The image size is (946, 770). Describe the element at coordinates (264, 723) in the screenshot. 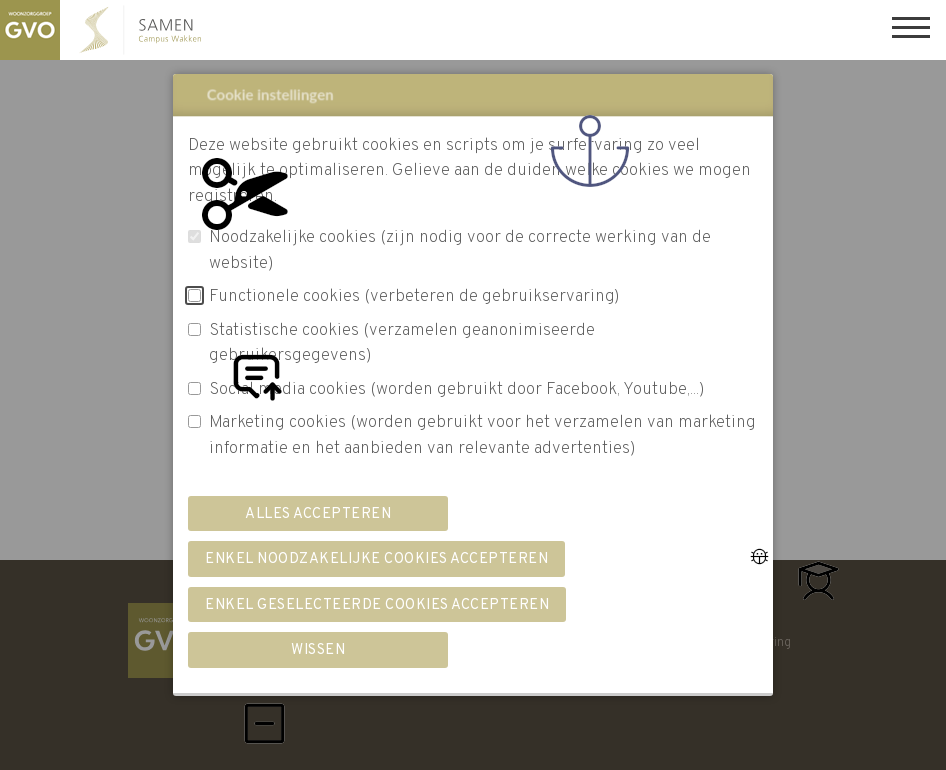

I see `collapse or minimize a section` at that location.